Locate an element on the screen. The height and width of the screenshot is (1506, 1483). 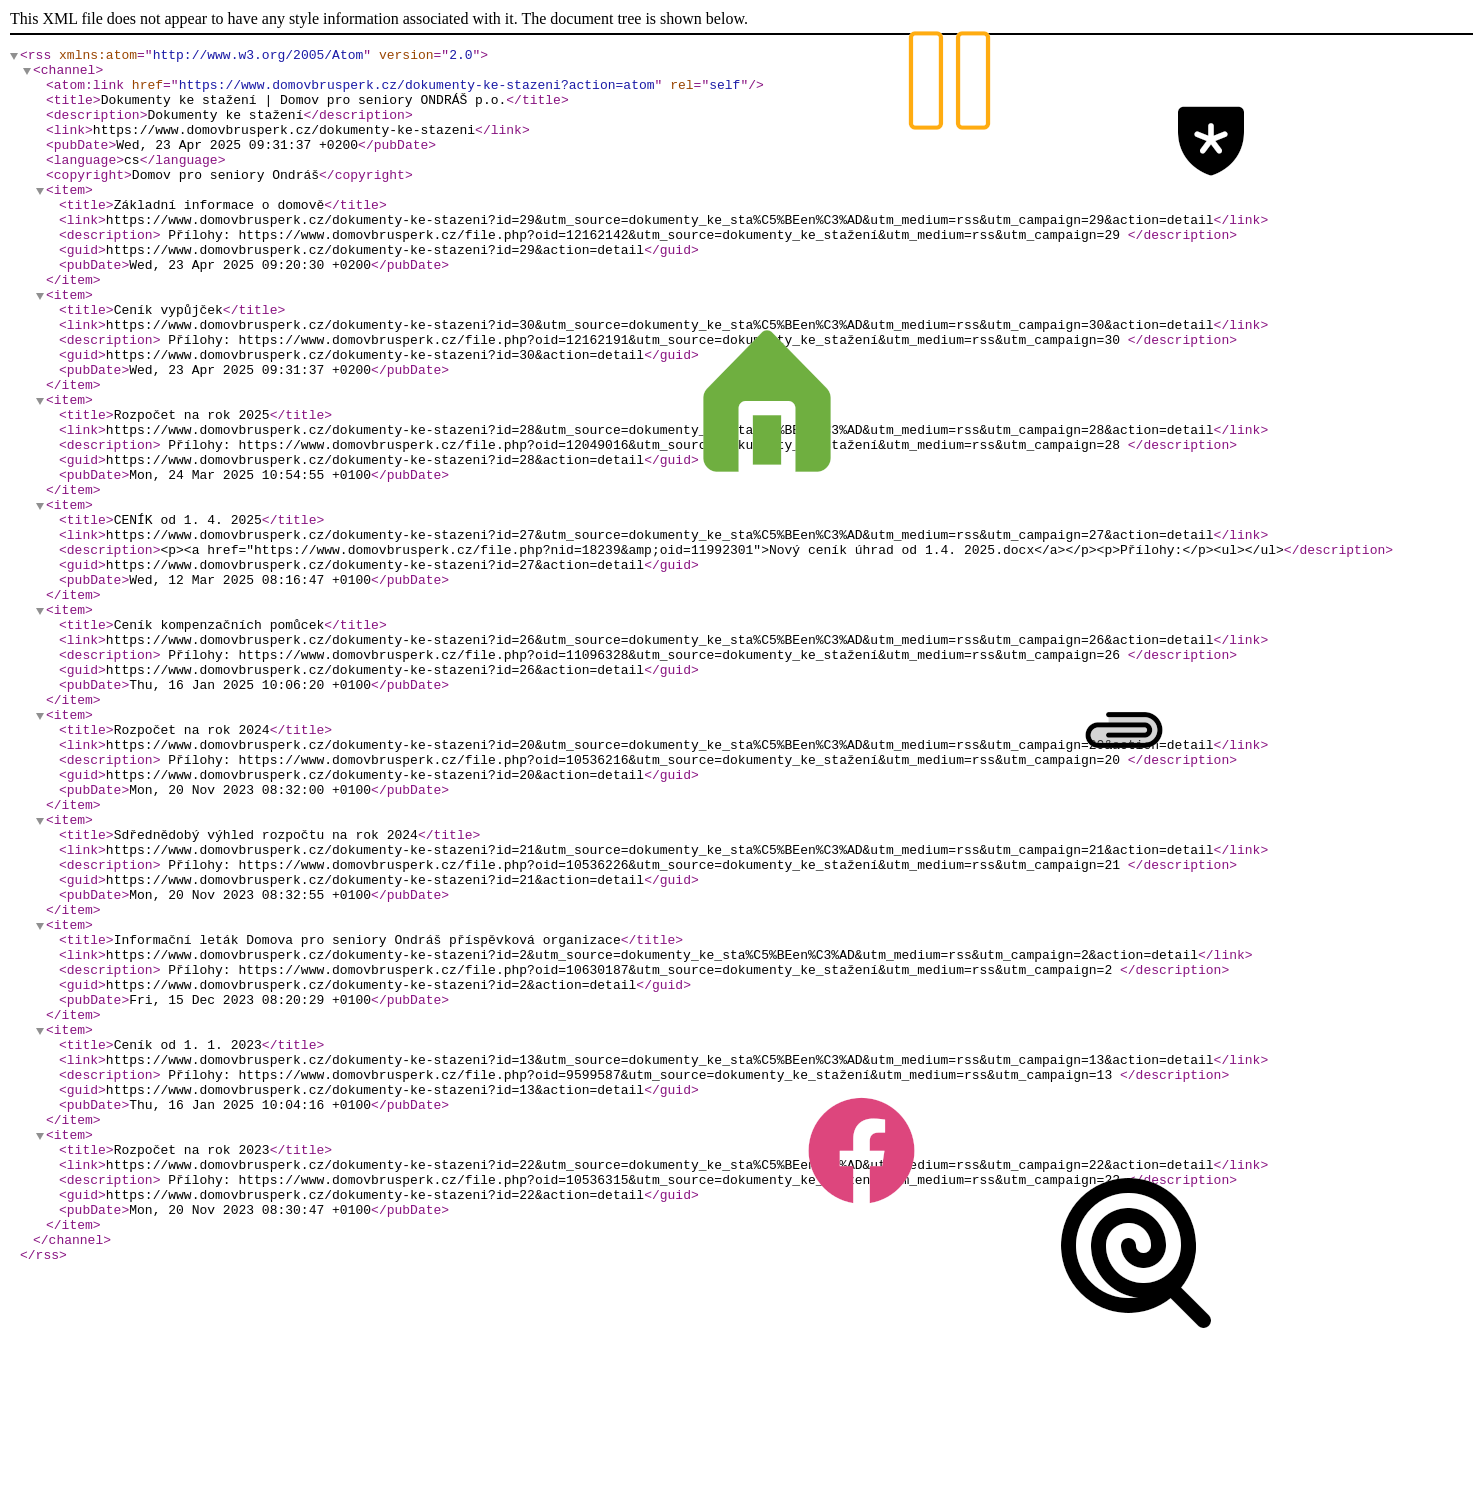
navigate to home screen is located at coordinates (767, 401).